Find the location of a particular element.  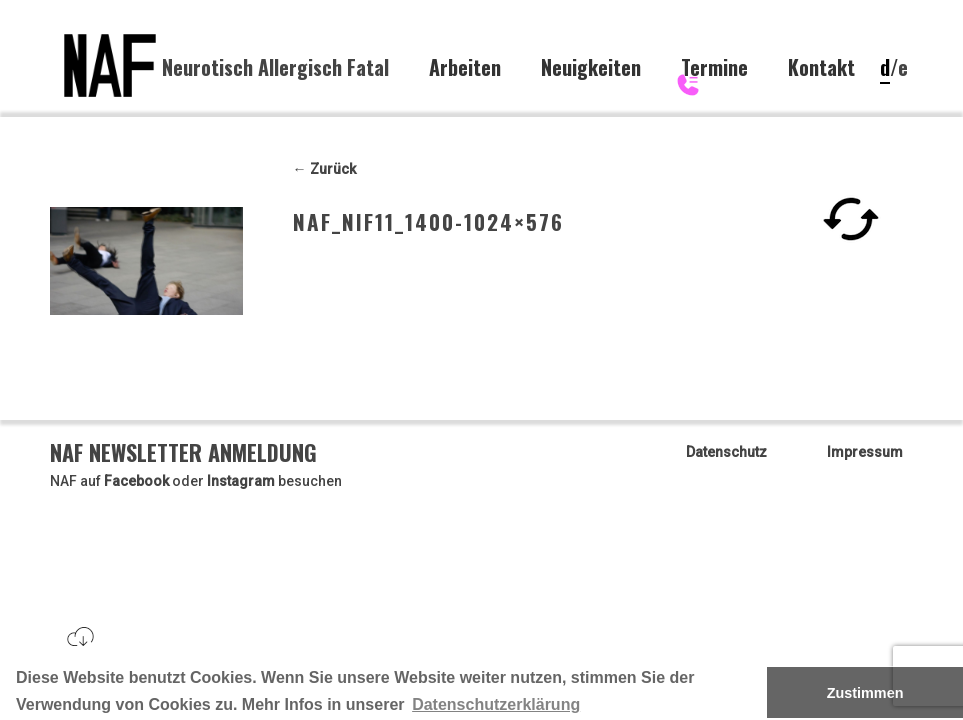

view contact list or phone directory is located at coordinates (688, 84).